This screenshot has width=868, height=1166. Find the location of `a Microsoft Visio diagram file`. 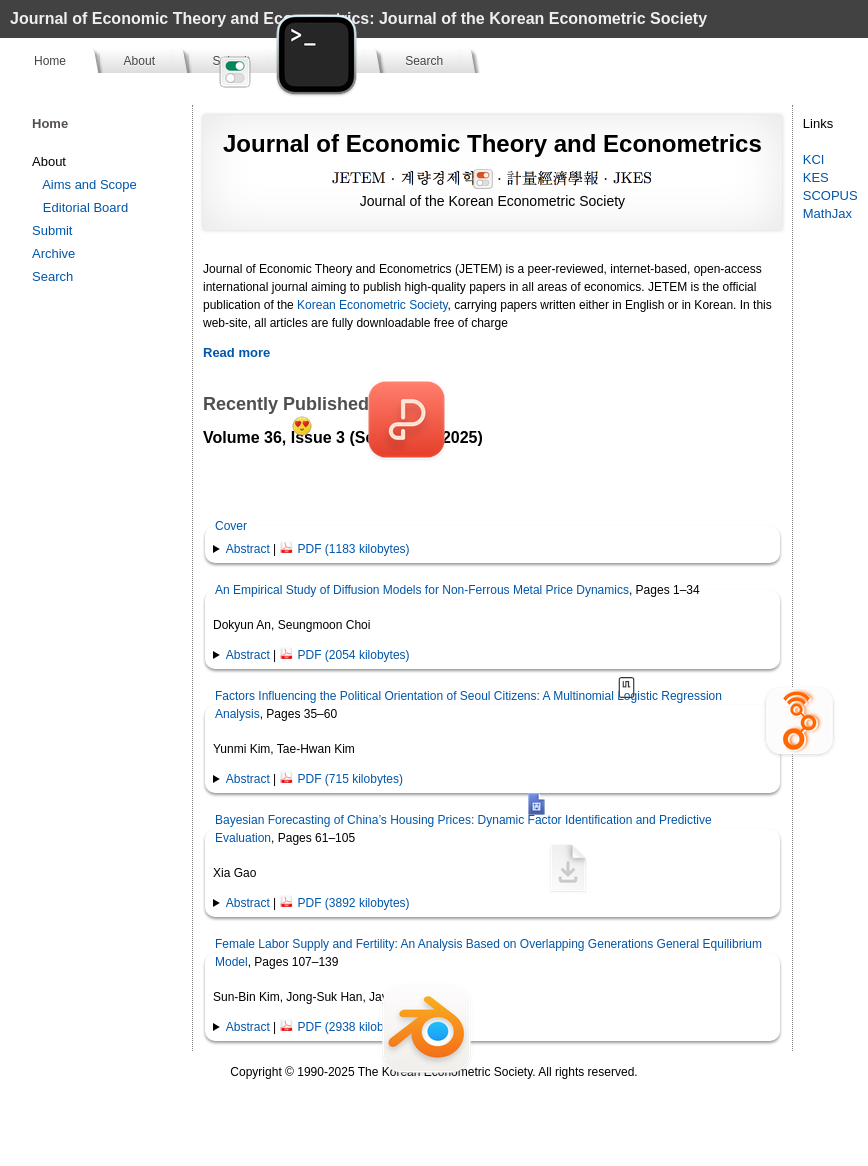

a Microsoft Visio diagram file is located at coordinates (536, 804).